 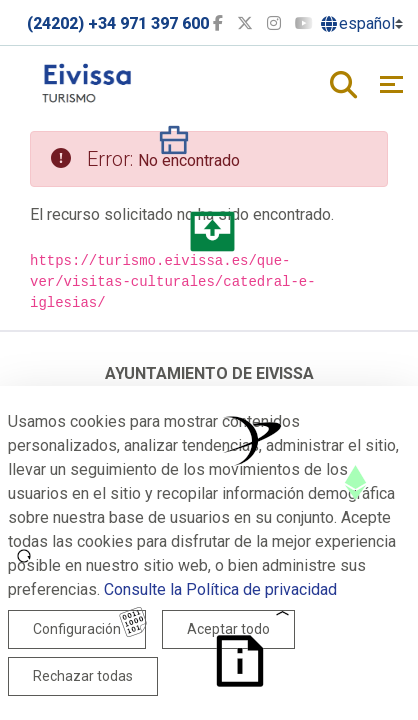 What do you see at coordinates (355, 482) in the screenshot?
I see `Ethereum cryptocurrency logo` at bounding box center [355, 482].